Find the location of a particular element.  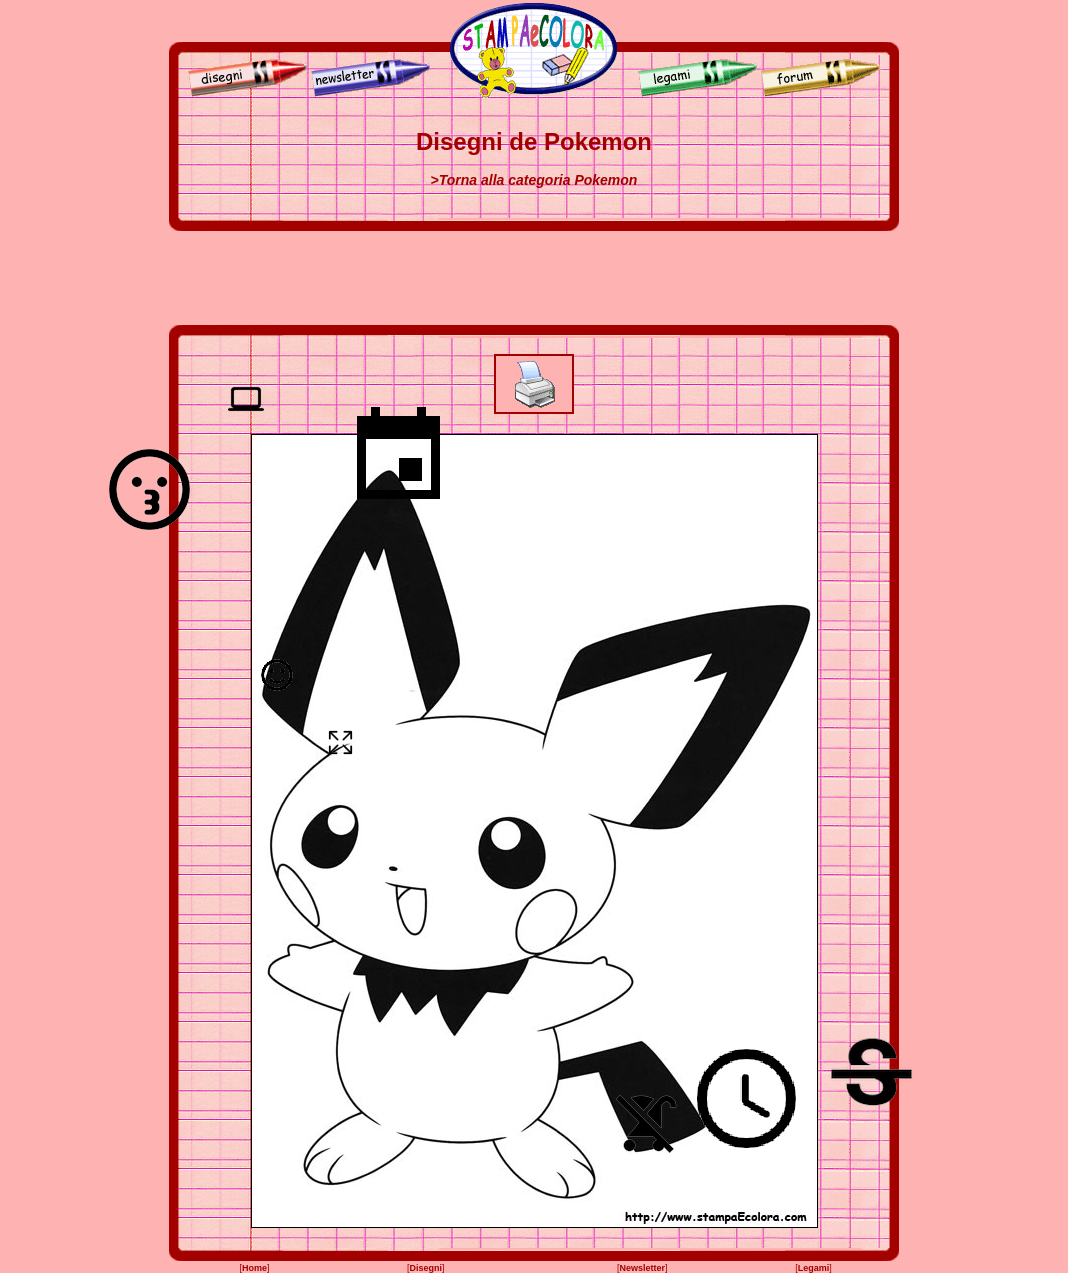

access laptop or computer settings is located at coordinates (246, 399).